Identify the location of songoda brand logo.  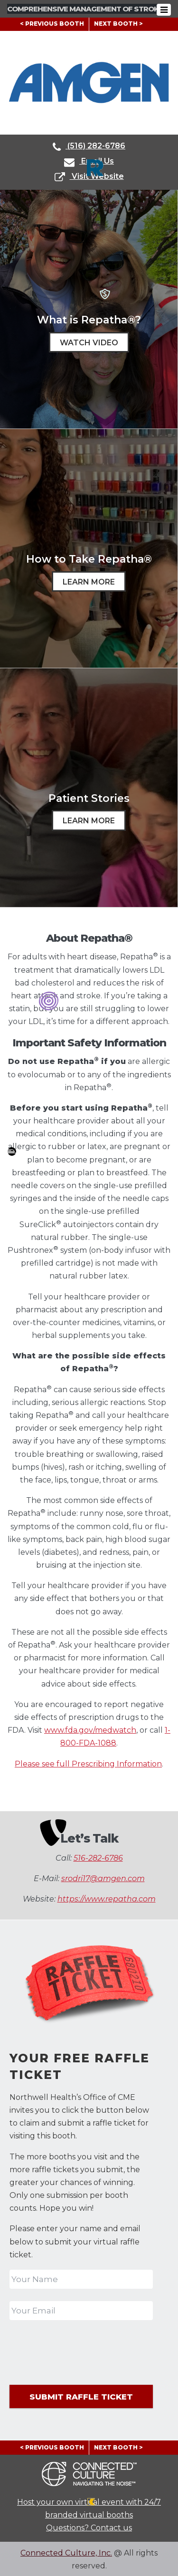
(105, 294).